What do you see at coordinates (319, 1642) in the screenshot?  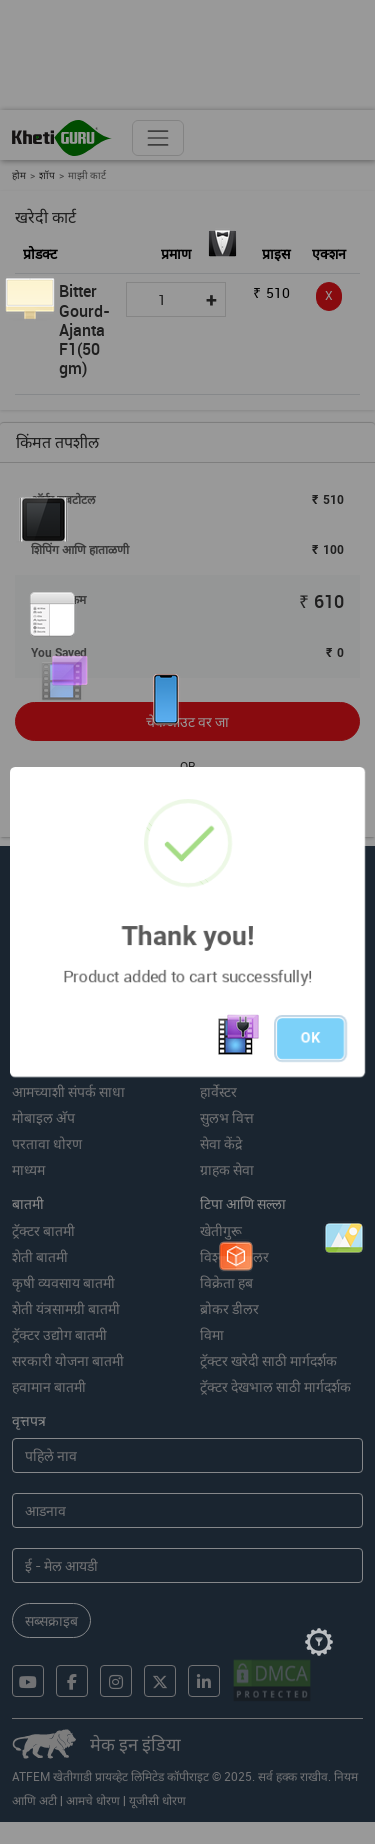 I see `adjust parameter behavior settings` at bounding box center [319, 1642].